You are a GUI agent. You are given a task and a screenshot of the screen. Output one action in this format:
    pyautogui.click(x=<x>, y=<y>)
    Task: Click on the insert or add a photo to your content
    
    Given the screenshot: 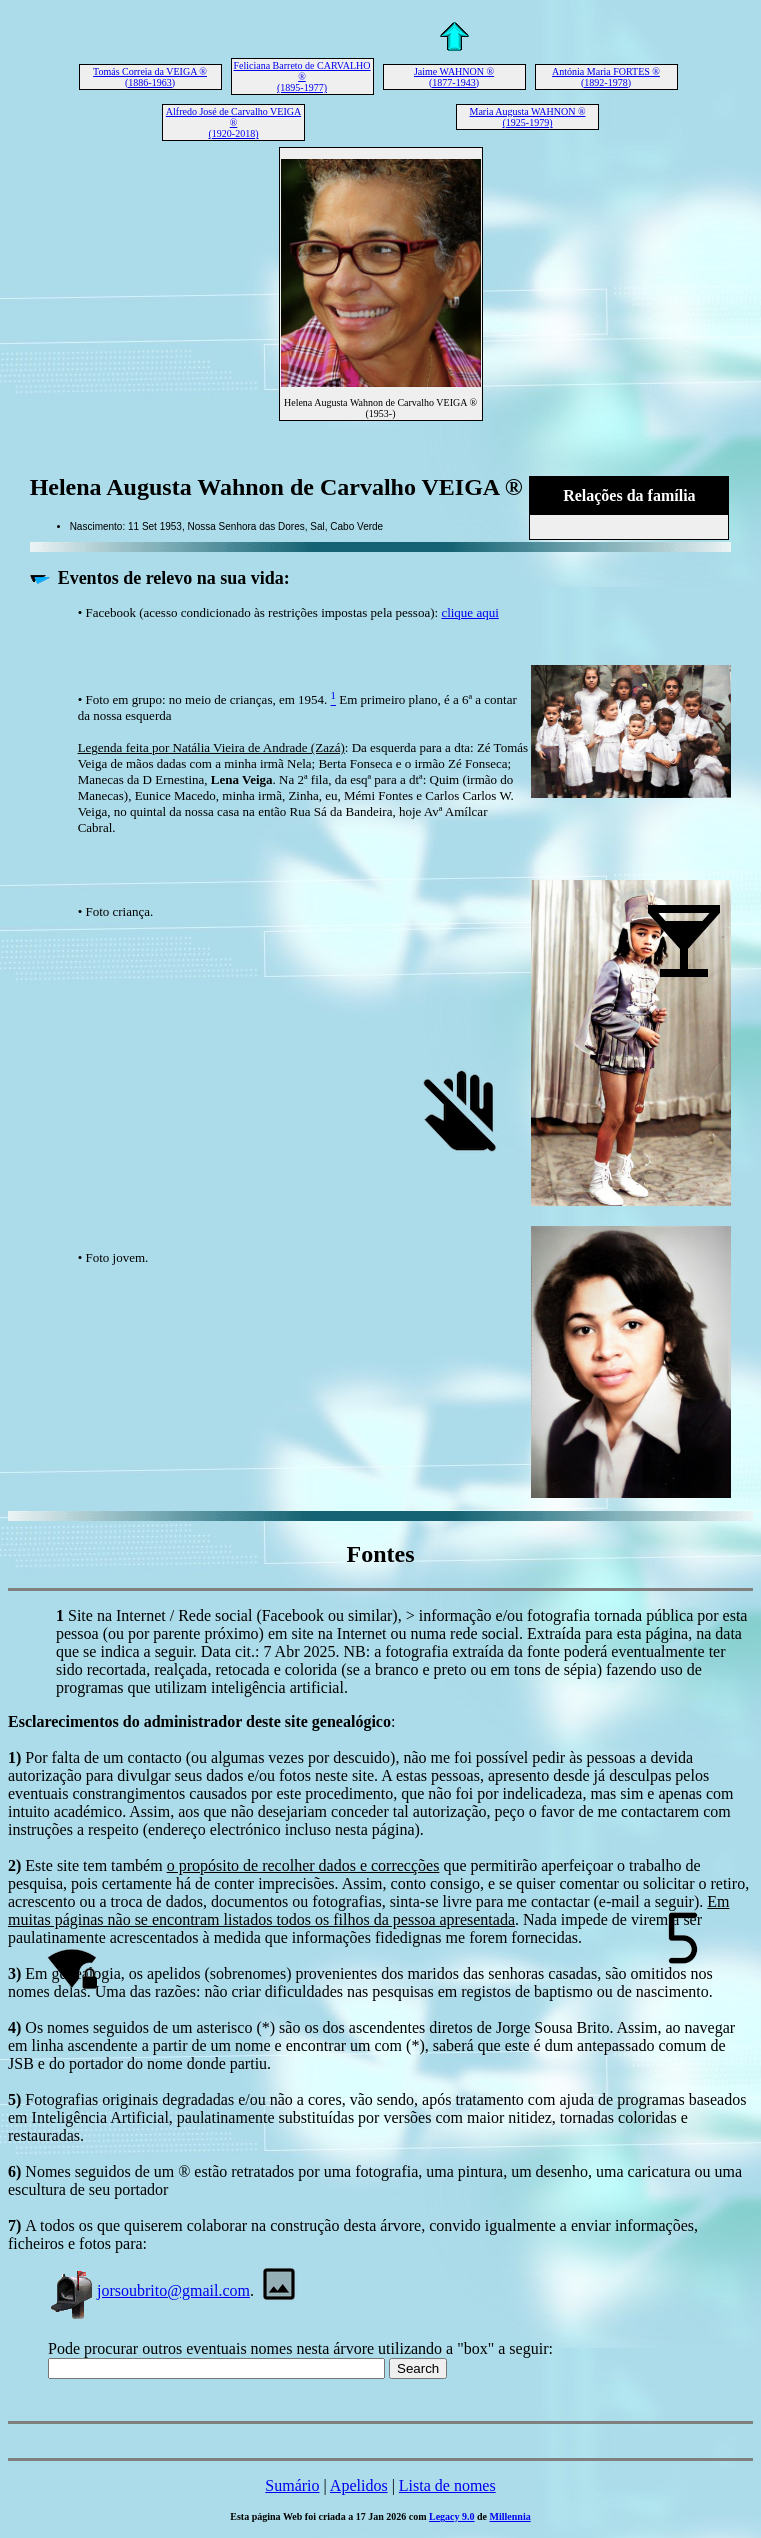 What is the action you would take?
    pyautogui.click(x=279, y=2284)
    